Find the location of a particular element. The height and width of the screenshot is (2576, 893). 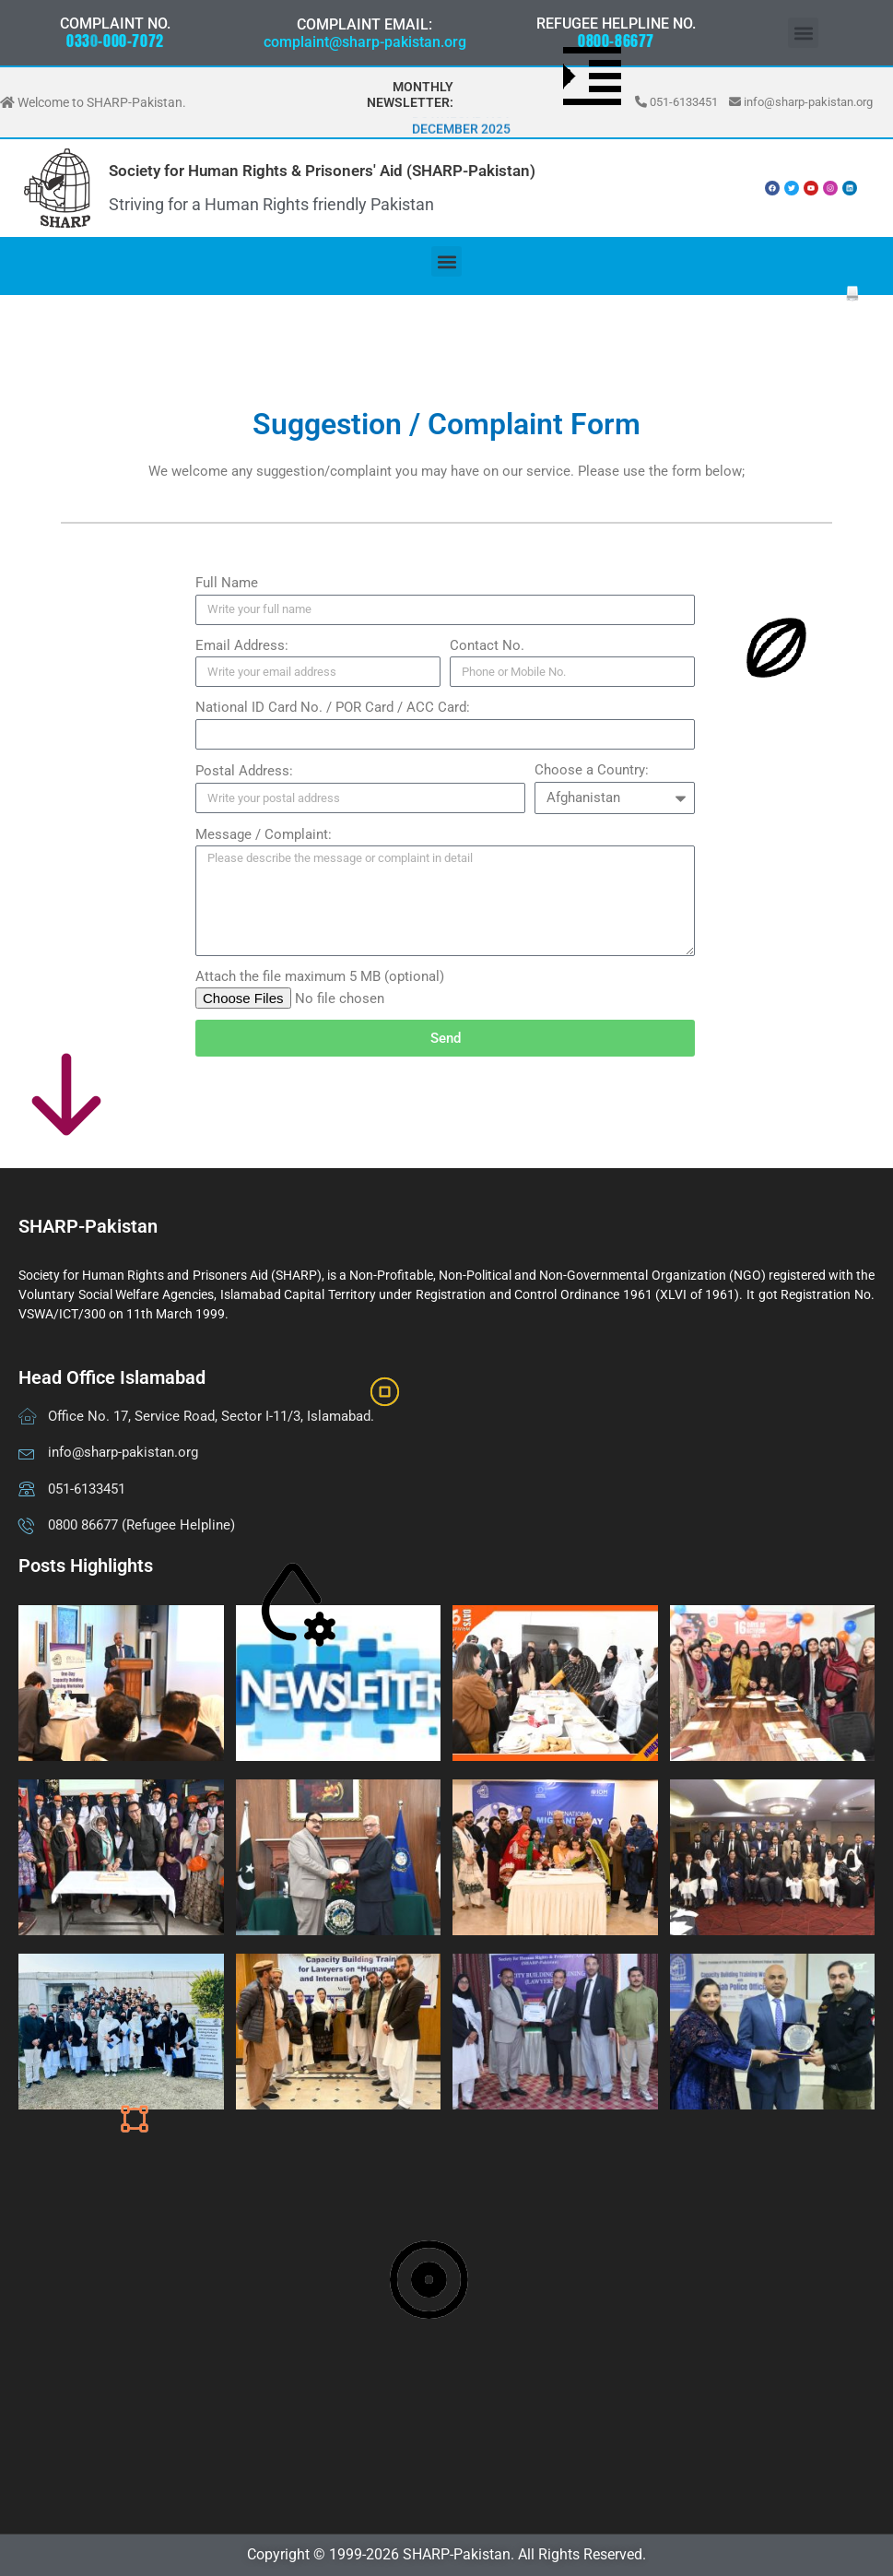

configure water or liquid settings is located at coordinates (292, 1601).